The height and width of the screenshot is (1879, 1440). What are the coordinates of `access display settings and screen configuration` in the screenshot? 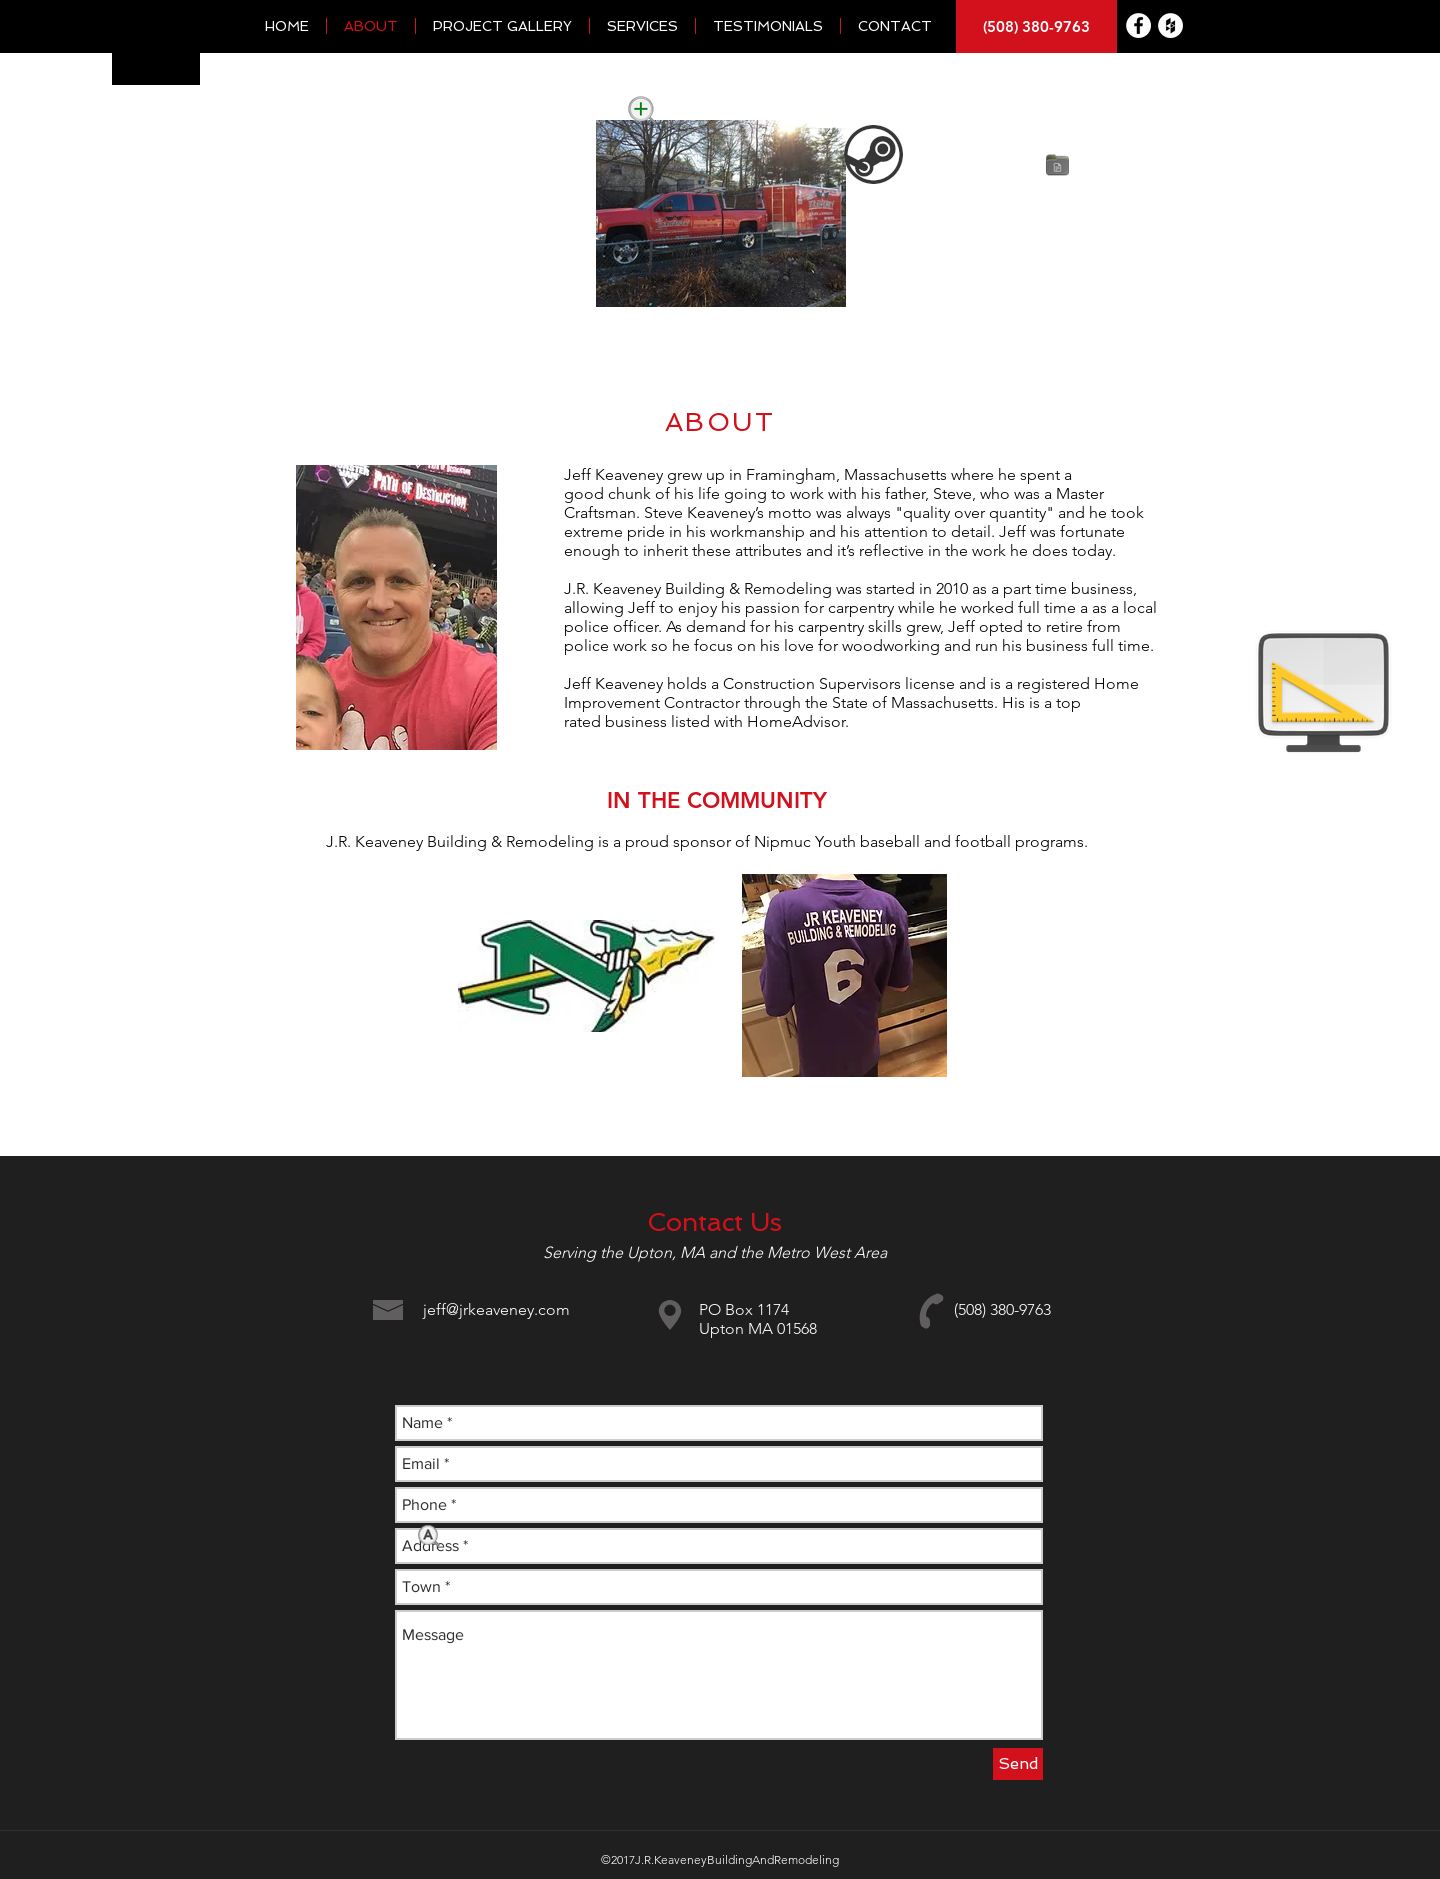 It's located at (1323, 691).